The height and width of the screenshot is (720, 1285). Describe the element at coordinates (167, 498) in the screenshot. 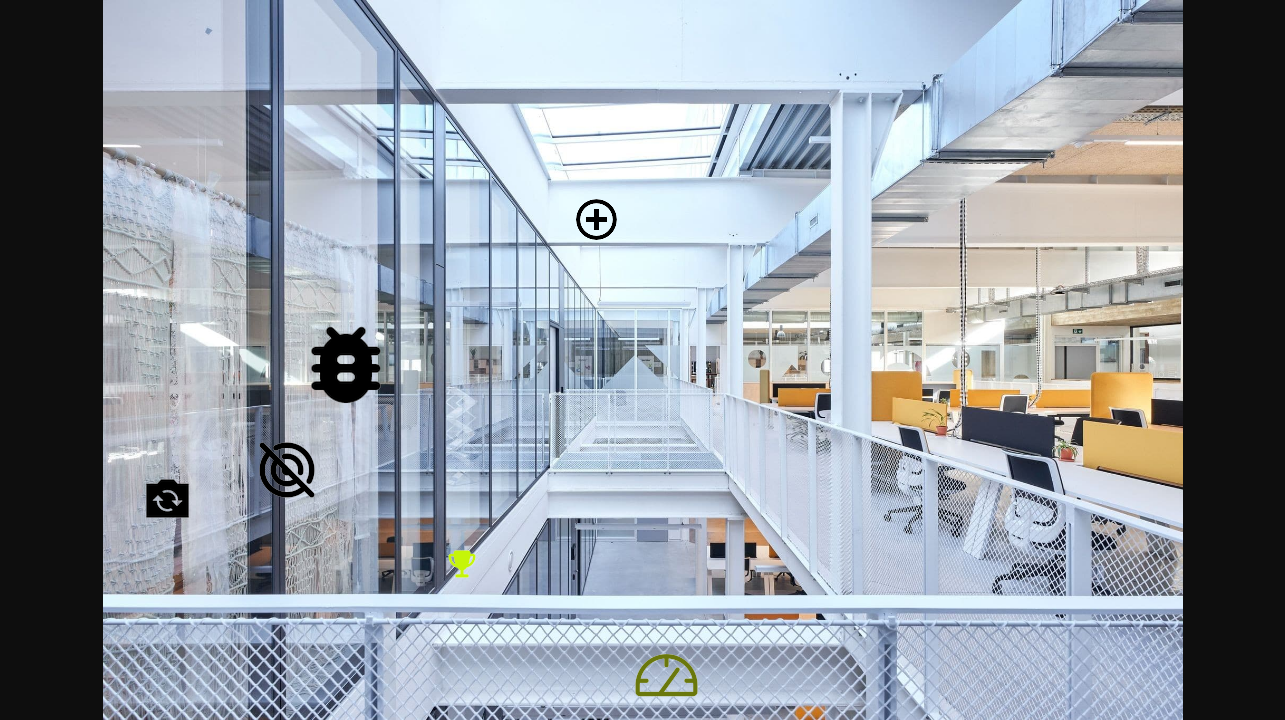

I see `switch between front and rear camera` at that location.